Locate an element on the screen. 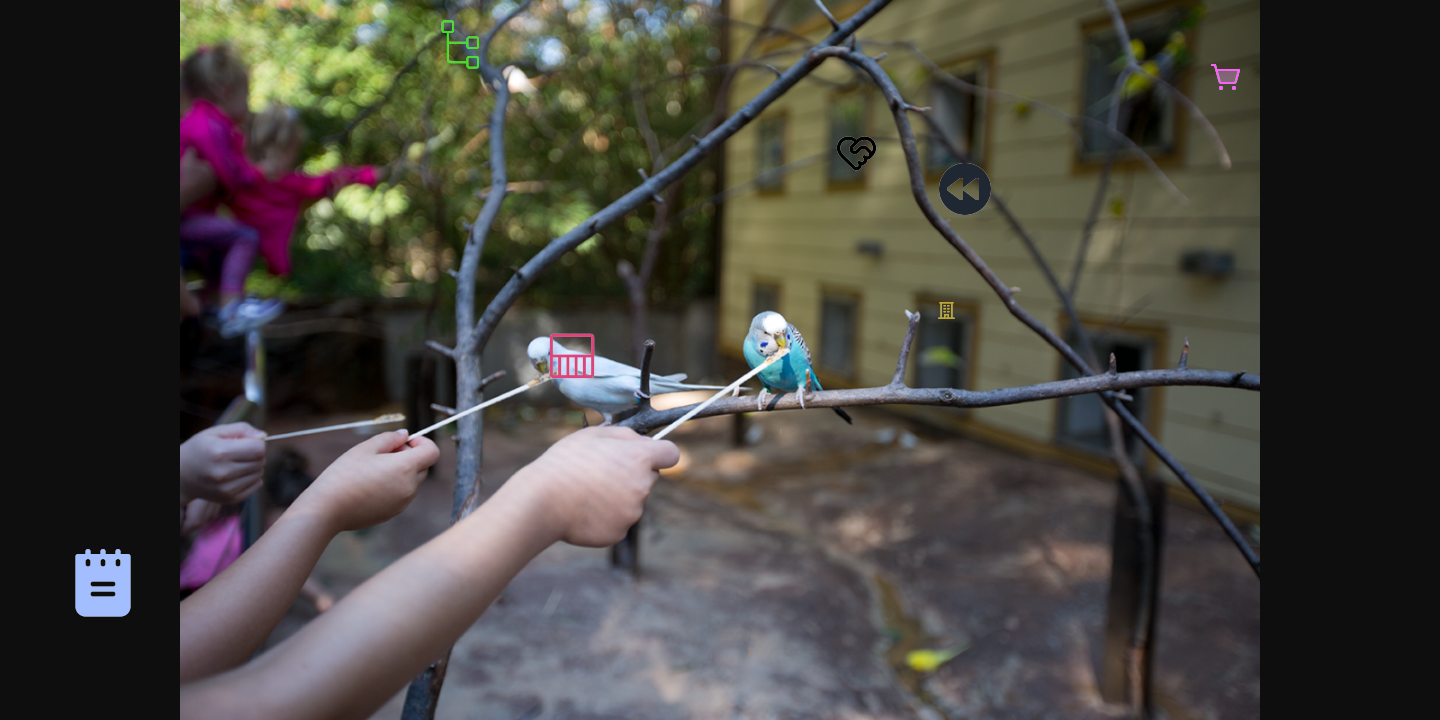 The image size is (1440, 720). view company or business information is located at coordinates (946, 310).